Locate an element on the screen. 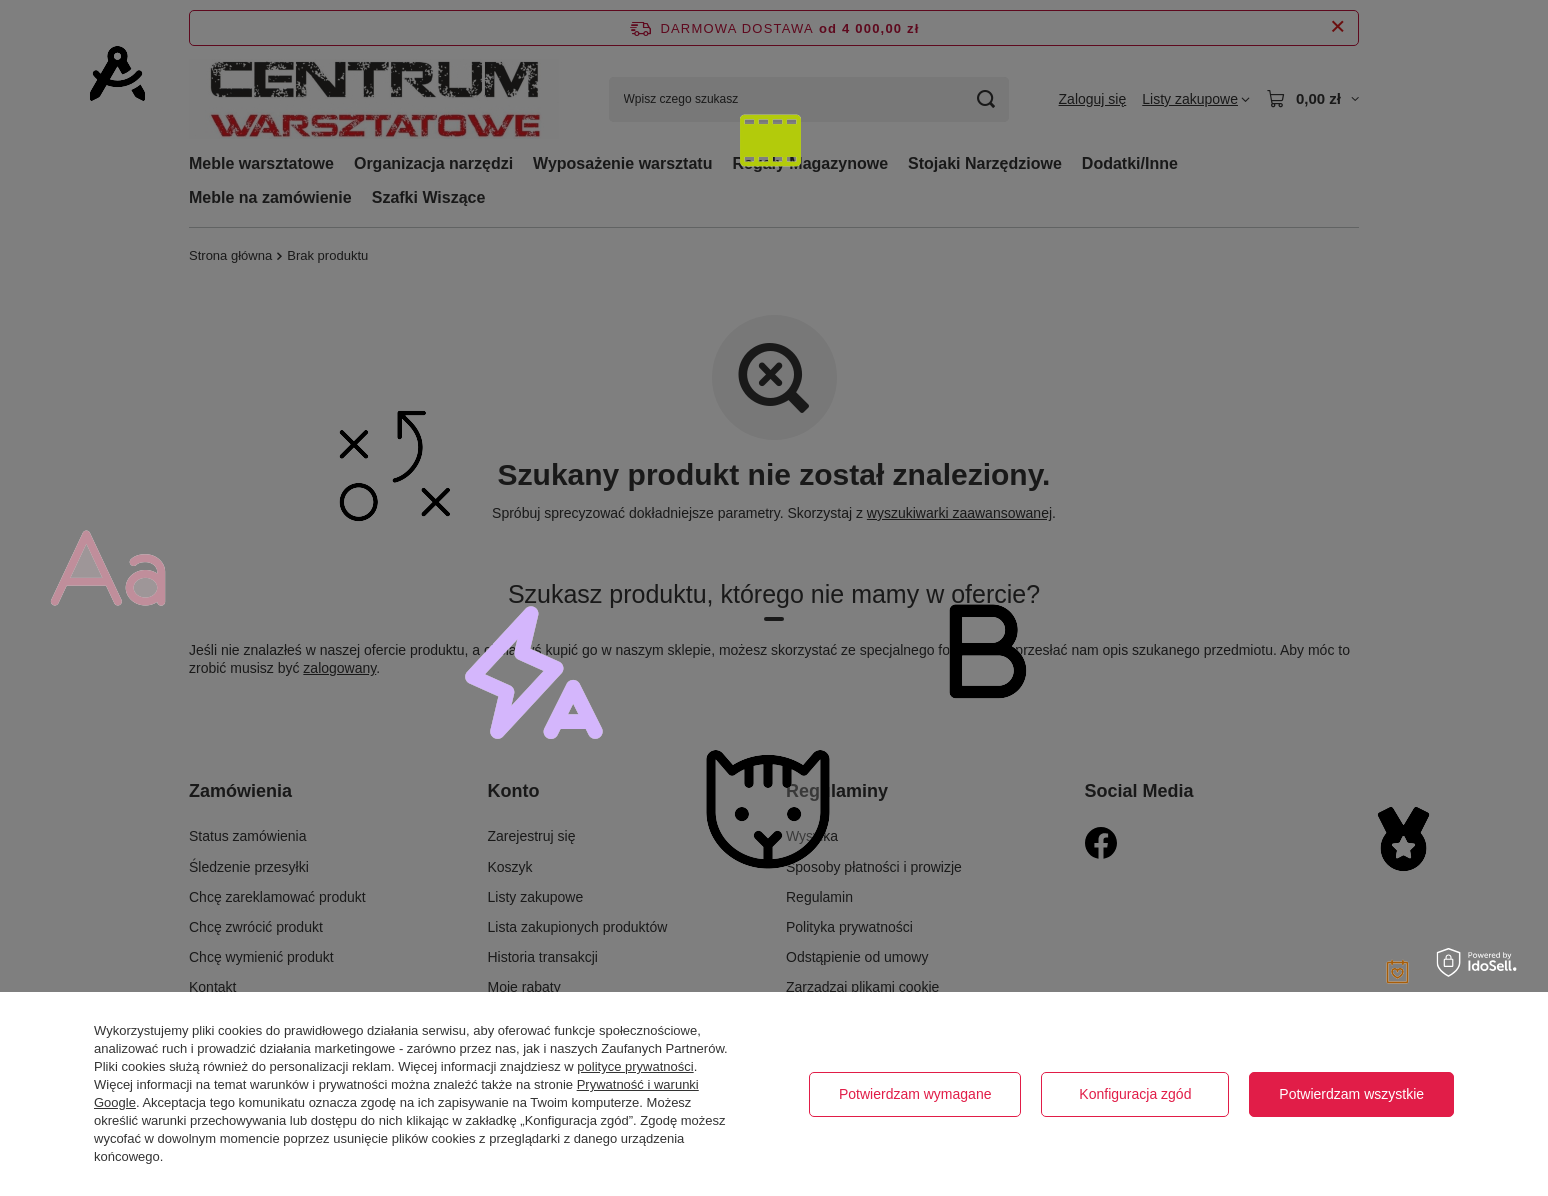  view favorite or loved events is located at coordinates (1397, 972).